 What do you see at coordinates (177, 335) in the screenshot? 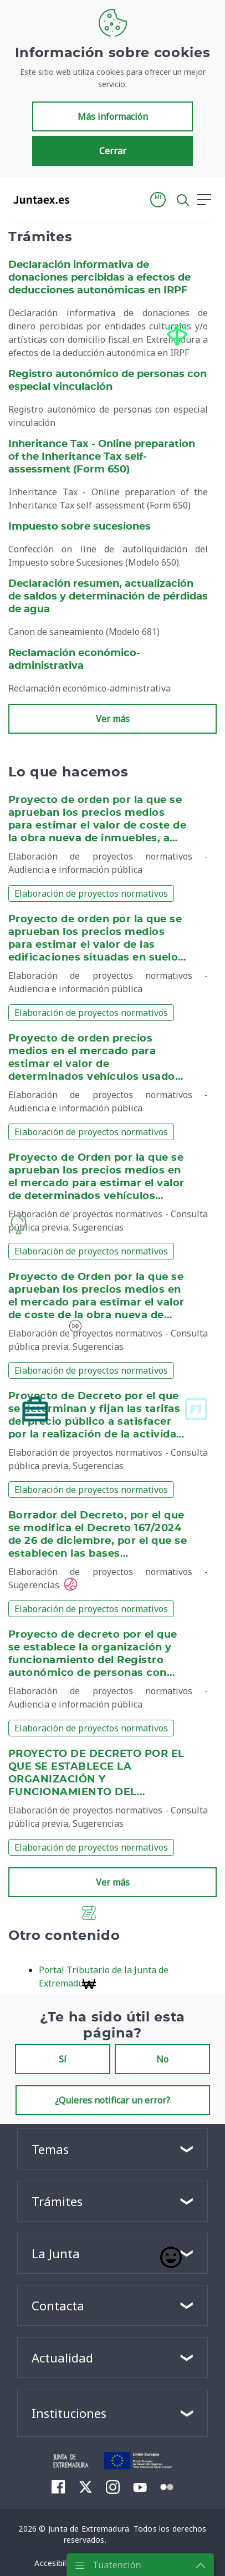
I see `activate windshield washer fluid` at bounding box center [177, 335].